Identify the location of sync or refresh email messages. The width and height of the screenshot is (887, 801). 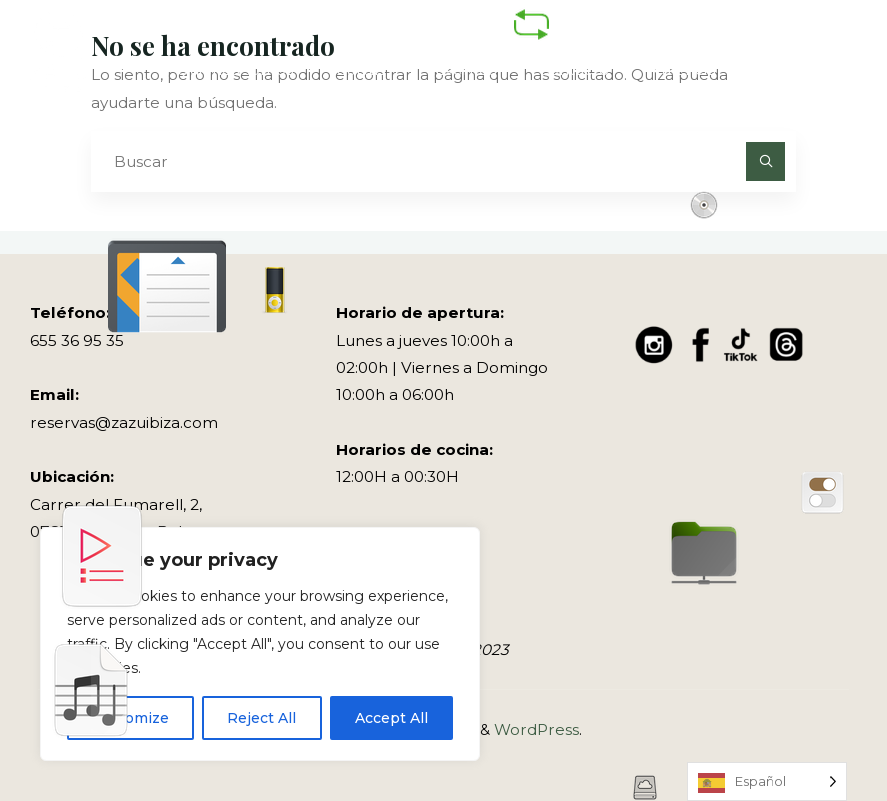
(531, 24).